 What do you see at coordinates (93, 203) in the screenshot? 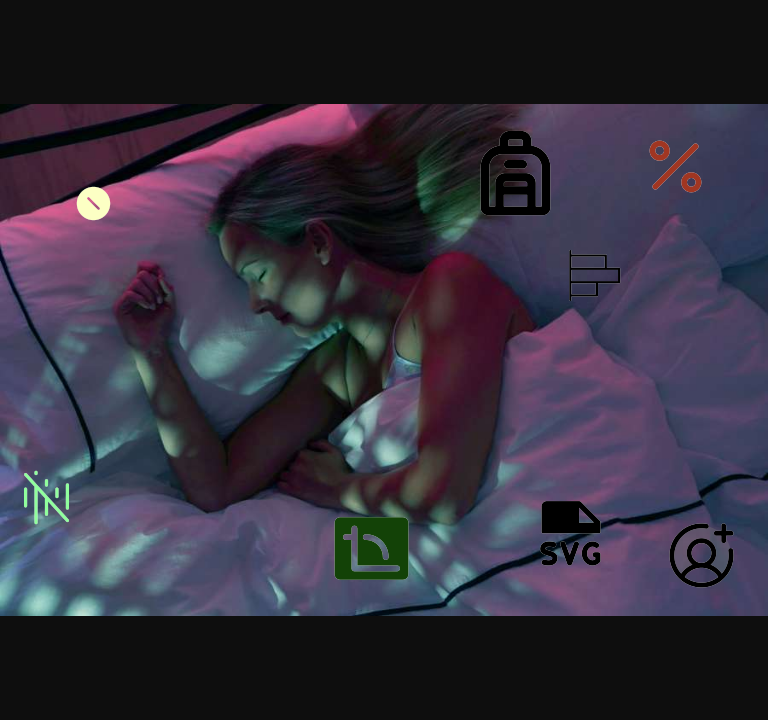
I see `indicates a restricted or prohibited action` at bounding box center [93, 203].